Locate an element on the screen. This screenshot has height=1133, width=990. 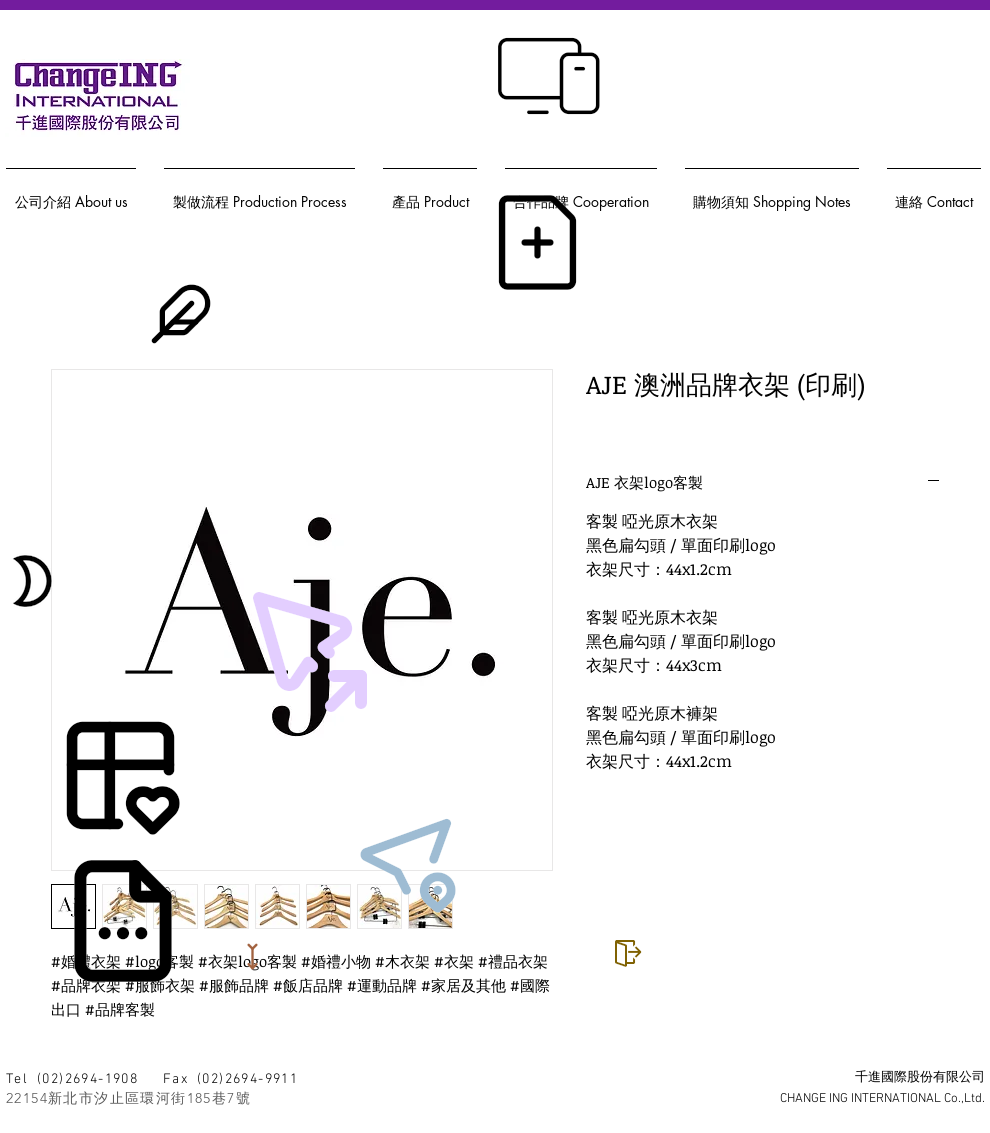
manage connected devices is located at coordinates (547, 76).